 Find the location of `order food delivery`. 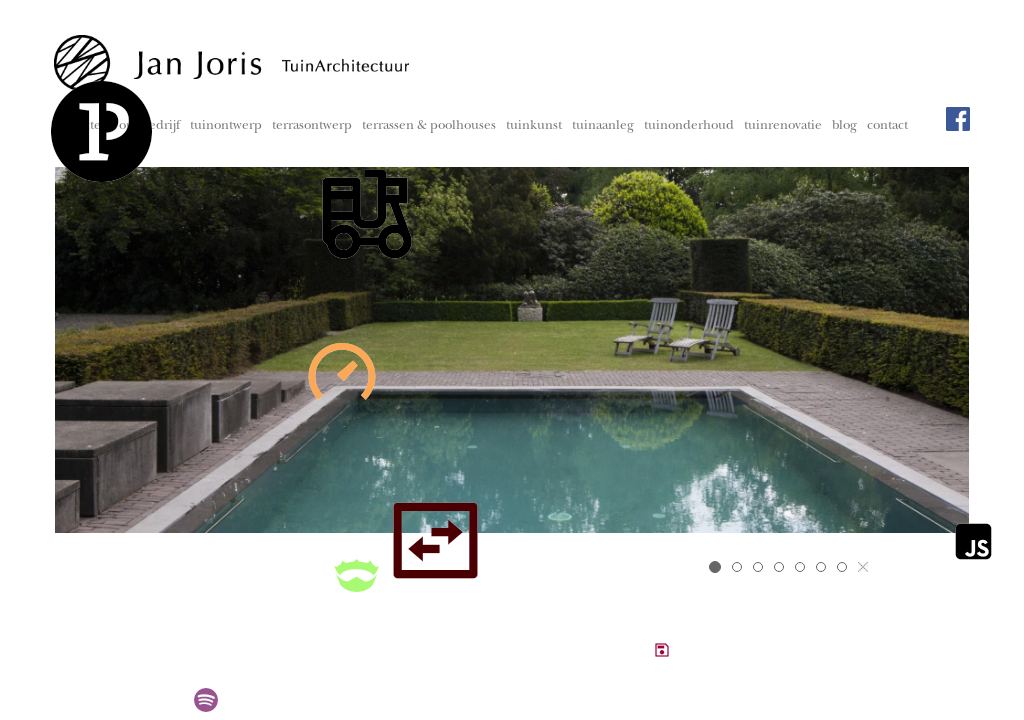

order food delivery is located at coordinates (365, 216).